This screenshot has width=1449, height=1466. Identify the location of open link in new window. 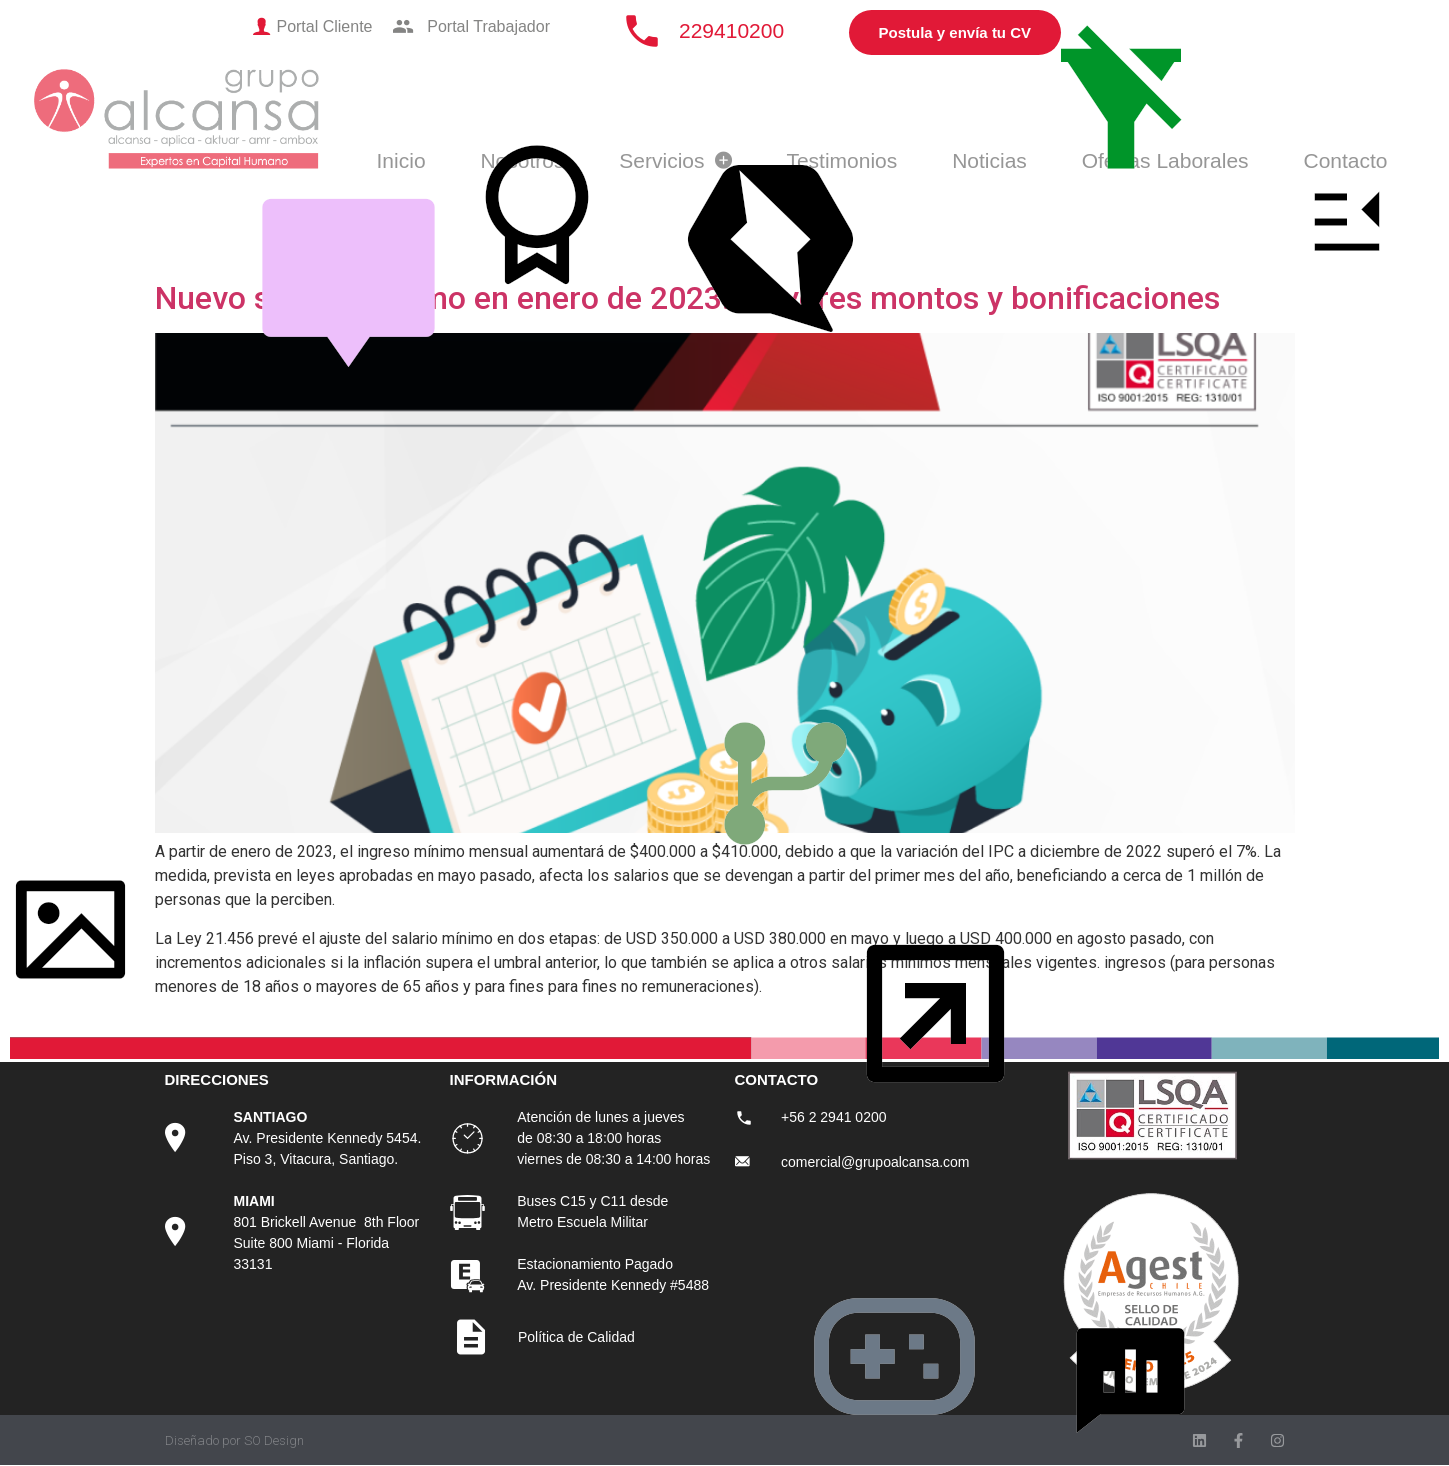
(935, 1013).